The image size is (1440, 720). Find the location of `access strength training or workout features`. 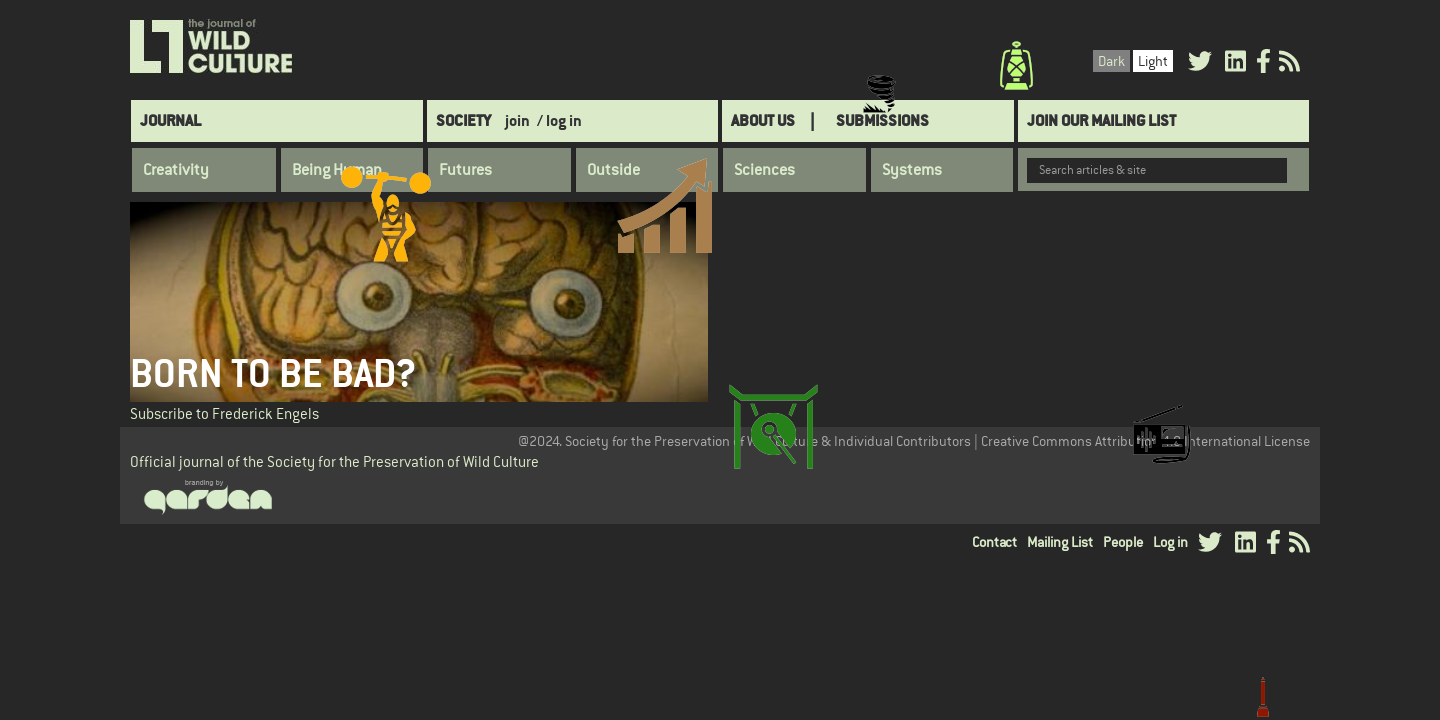

access strength training or workout features is located at coordinates (386, 213).